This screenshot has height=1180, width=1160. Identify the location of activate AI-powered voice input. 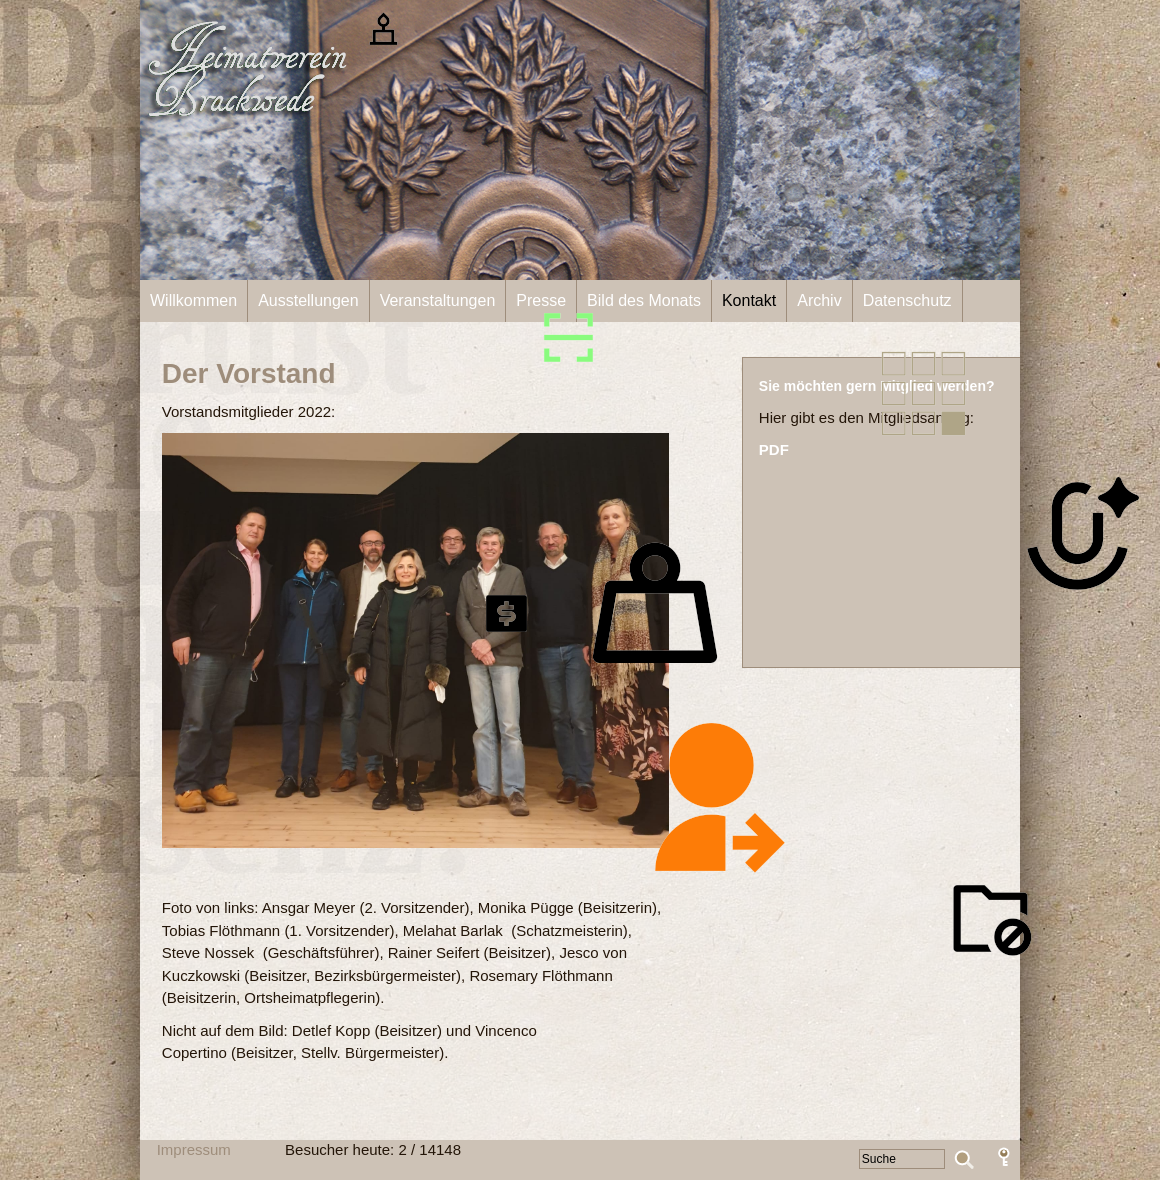
(1077, 538).